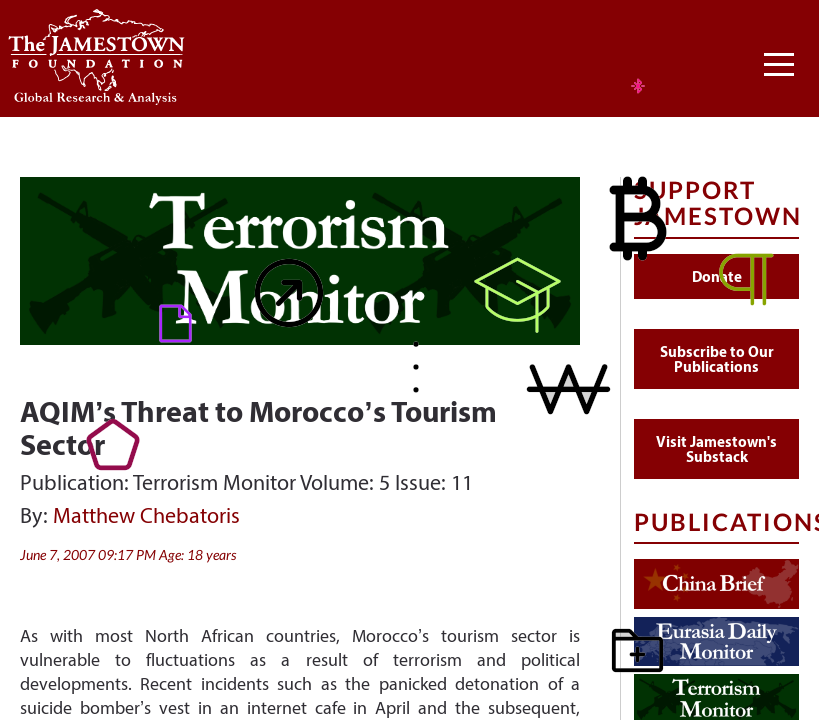  What do you see at coordinates (568, 386) in the screenshot?
I see `indicates south korean won currency` at bounding box center [568, 386].